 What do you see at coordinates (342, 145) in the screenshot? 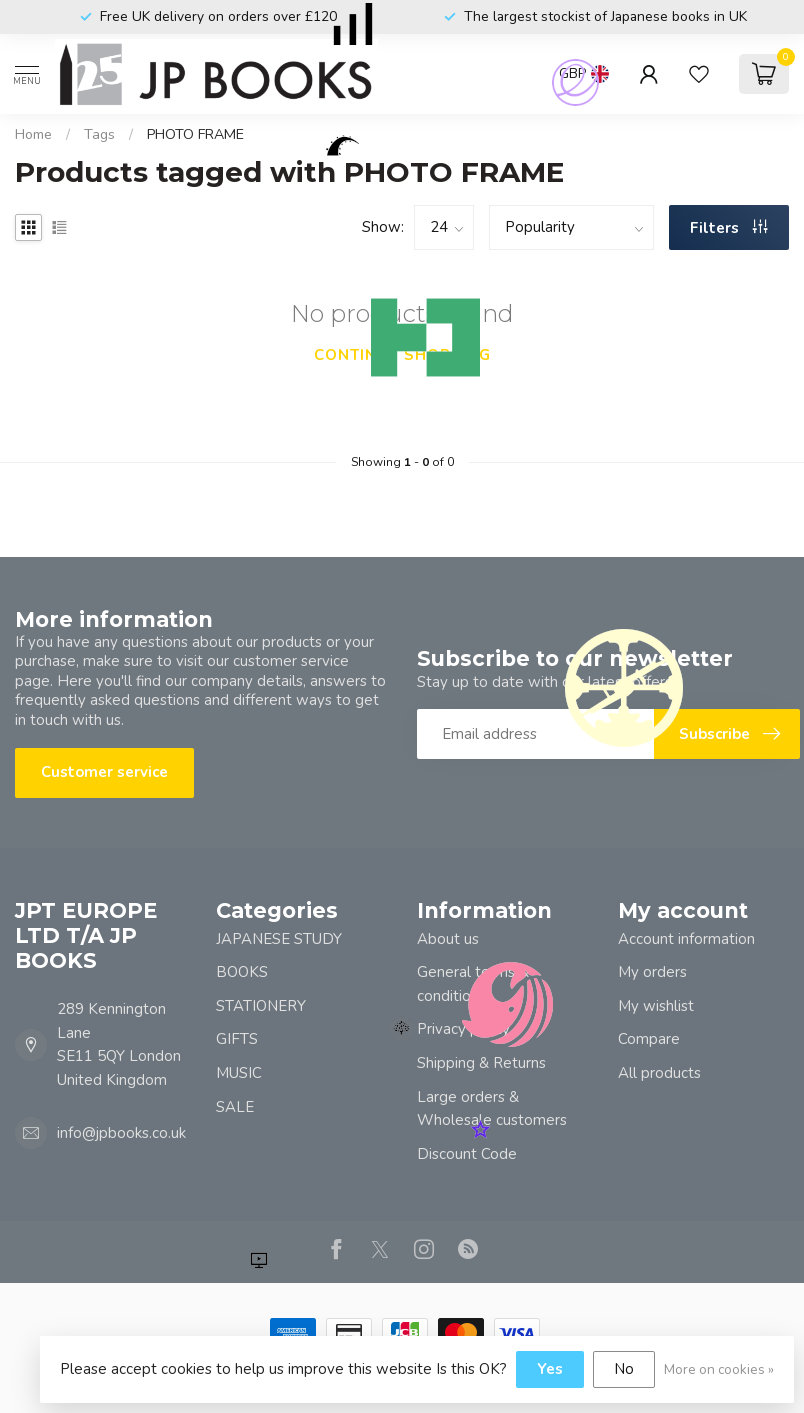
I see `ruby on rails framework logo` at bounding box center [342, 145].